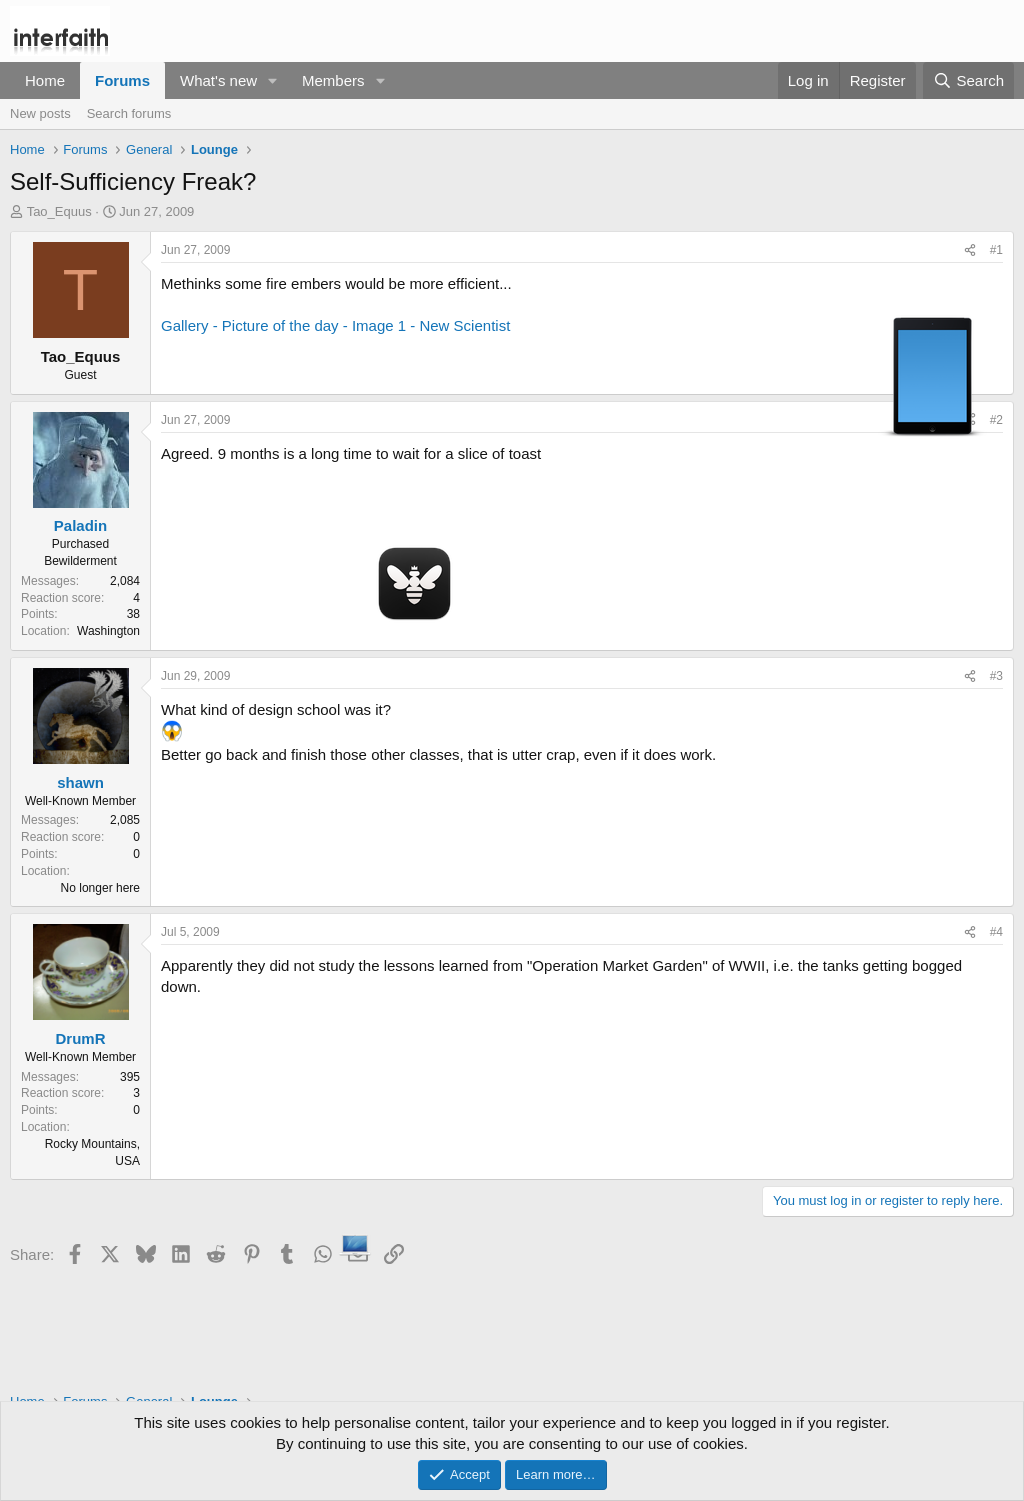 The image size is (1024, 1501). Describe the element at coordinates (932, 365) in the screenshot. I see `iPad mini device connected via cellular` at that location.